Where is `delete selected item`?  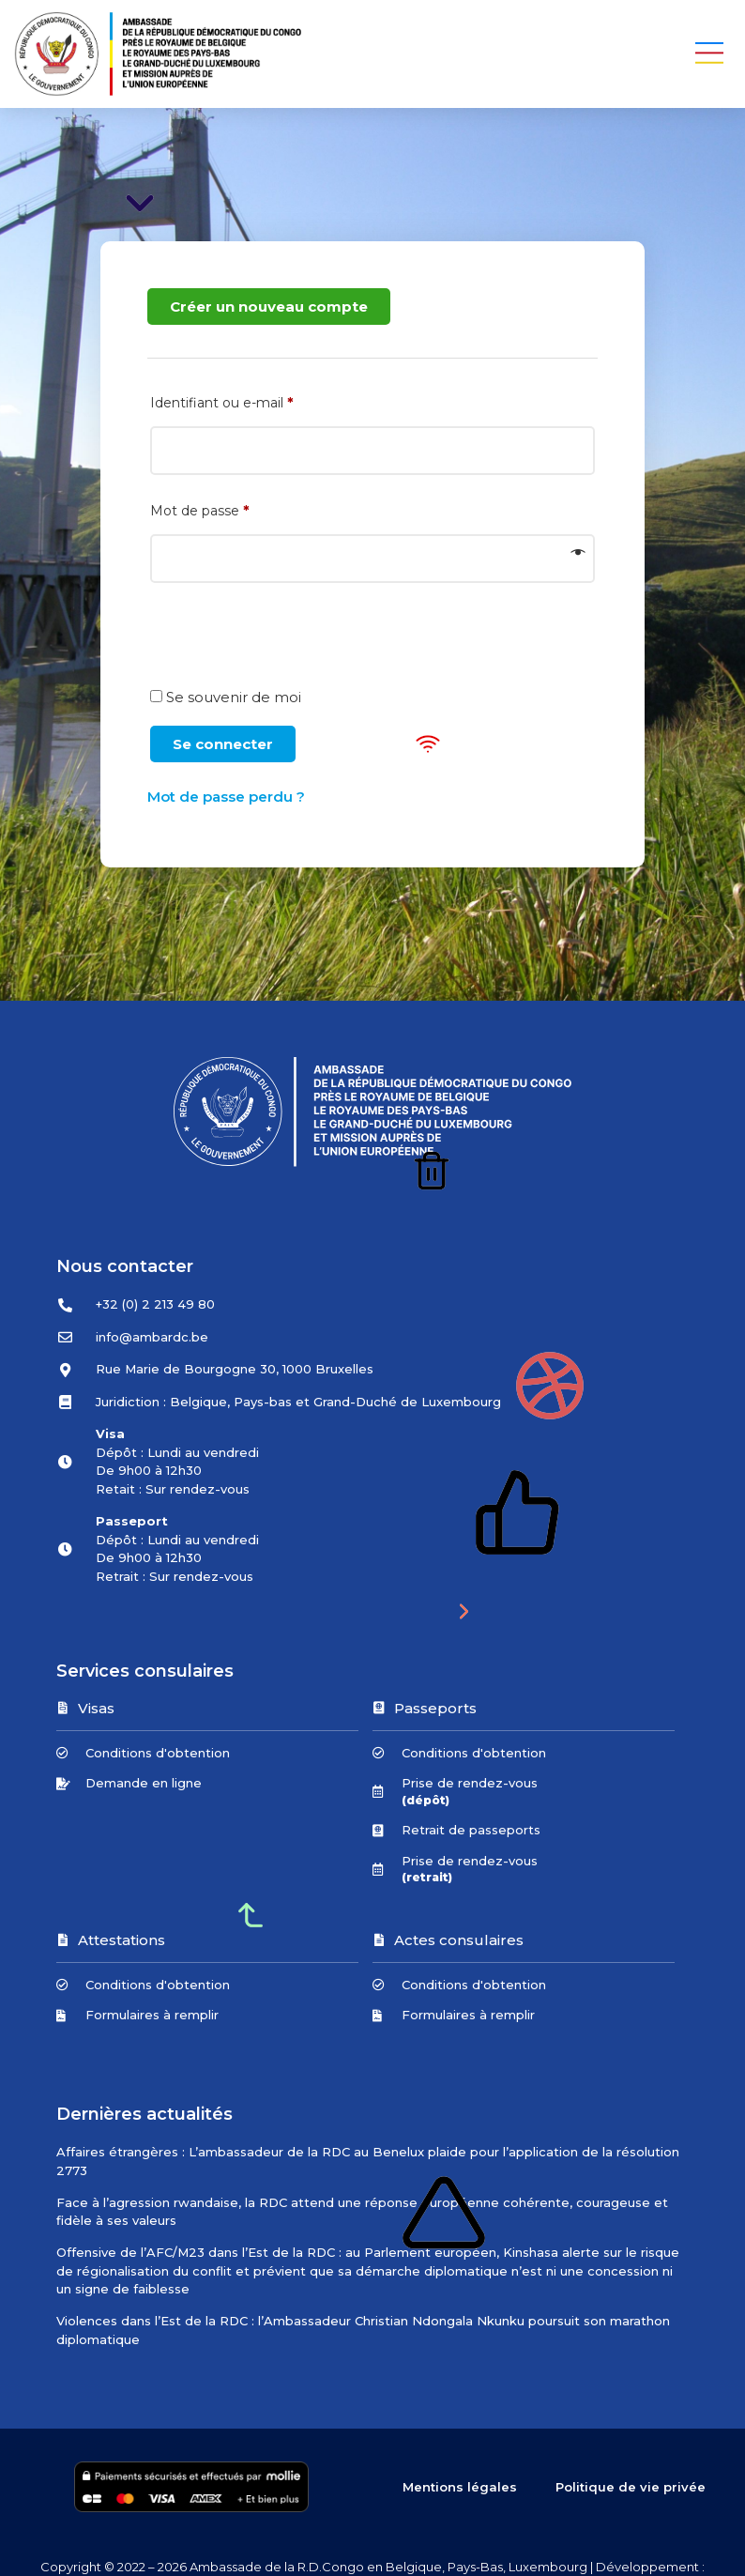 delete selected item is located at coordinates (432, 1171).